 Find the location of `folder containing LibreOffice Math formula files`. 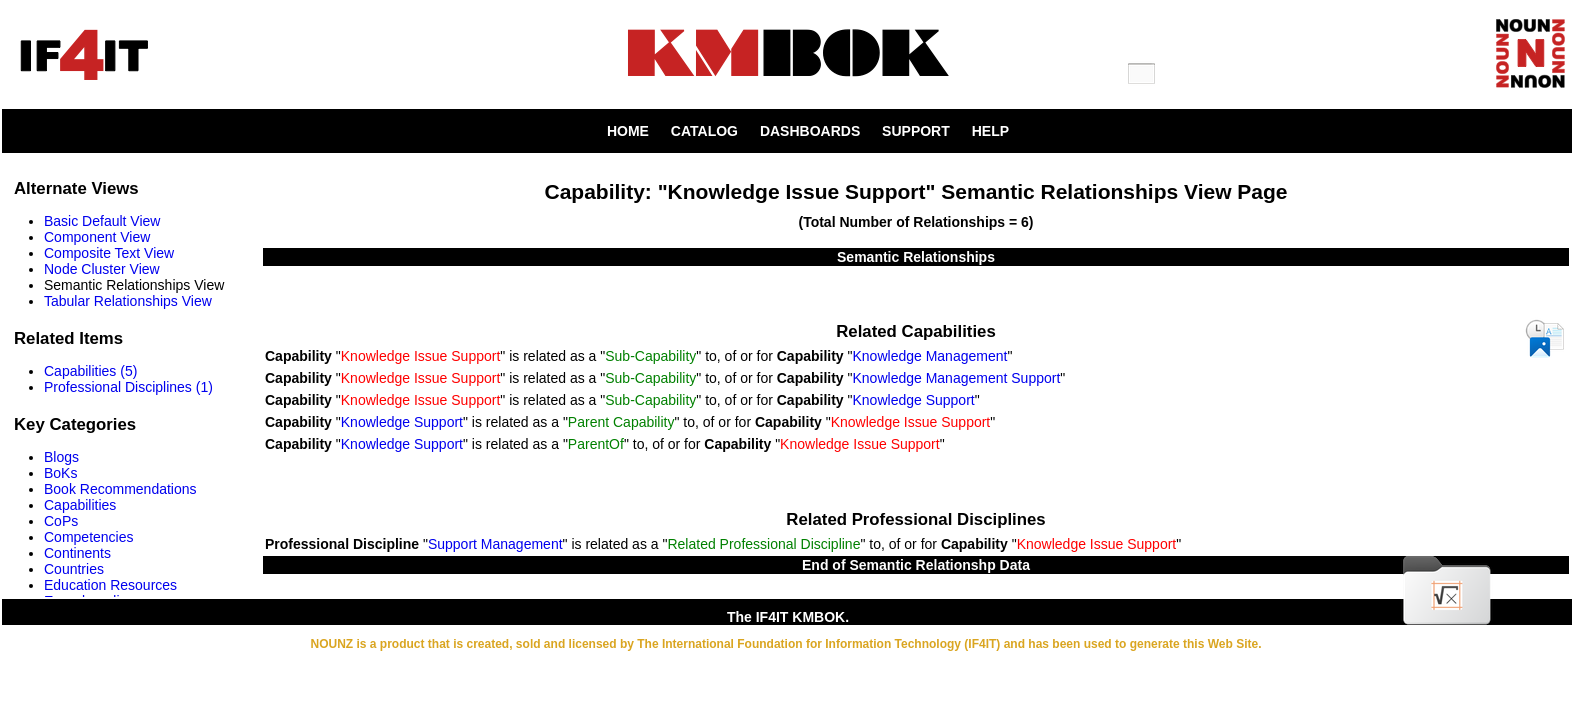

folder containing LibreOffice Math formula files is located at coordinates (1446, 592).